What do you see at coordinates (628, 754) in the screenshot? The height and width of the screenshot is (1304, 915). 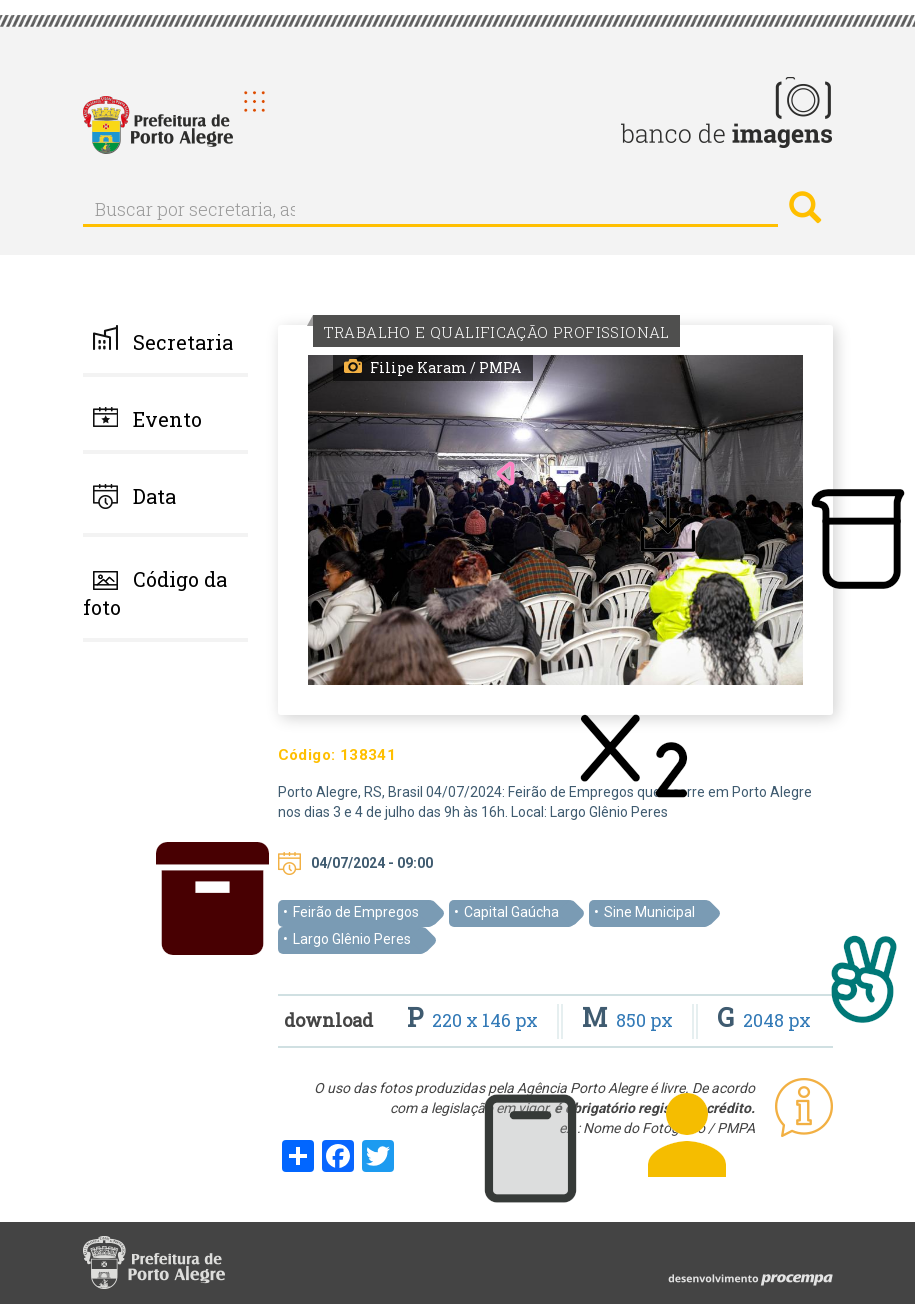 I see `format text as subscript` at bounding box center [628, 754].